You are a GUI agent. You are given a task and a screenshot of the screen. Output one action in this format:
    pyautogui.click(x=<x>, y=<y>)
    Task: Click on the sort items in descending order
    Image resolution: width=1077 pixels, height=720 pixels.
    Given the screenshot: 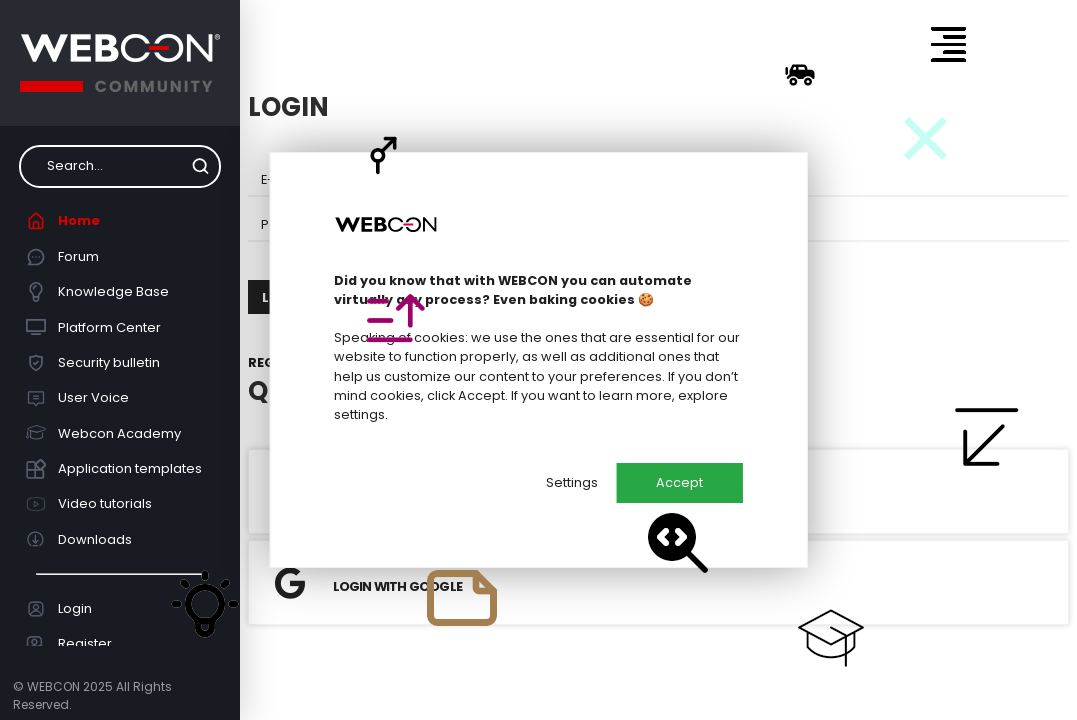 What is the action you would take?
    pyautogui.click(x=393, y=320)
    